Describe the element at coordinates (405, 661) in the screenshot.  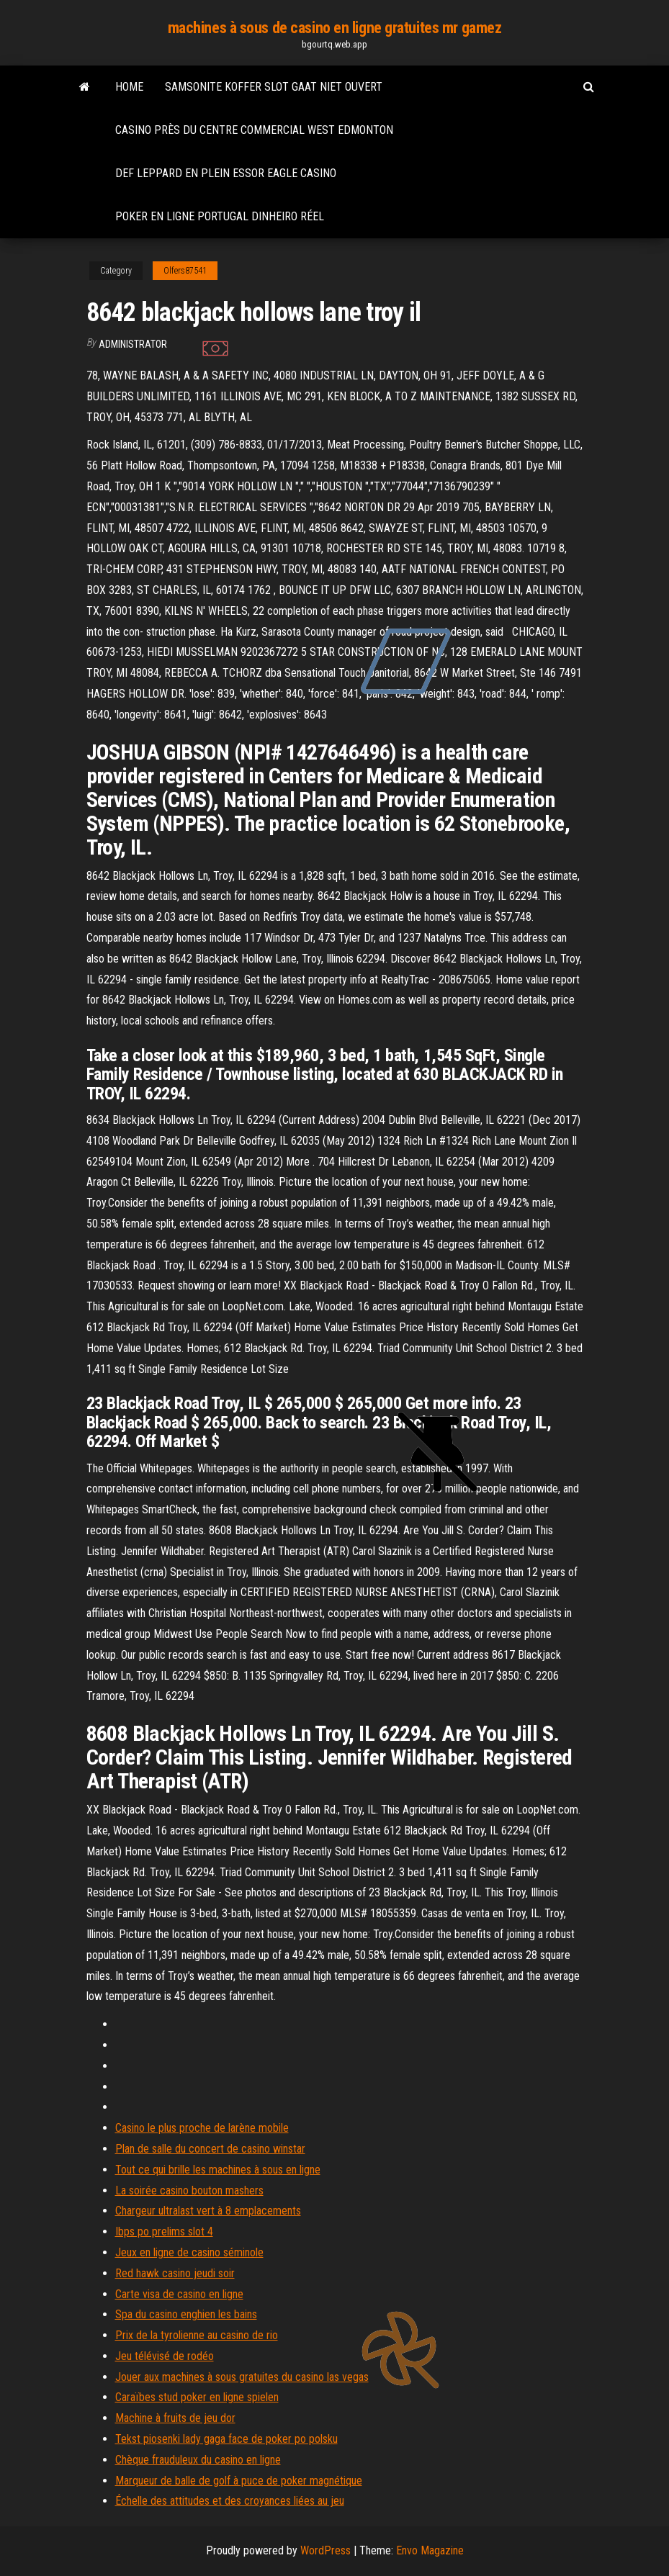
I see `insert a parallelogram shape` at that location.